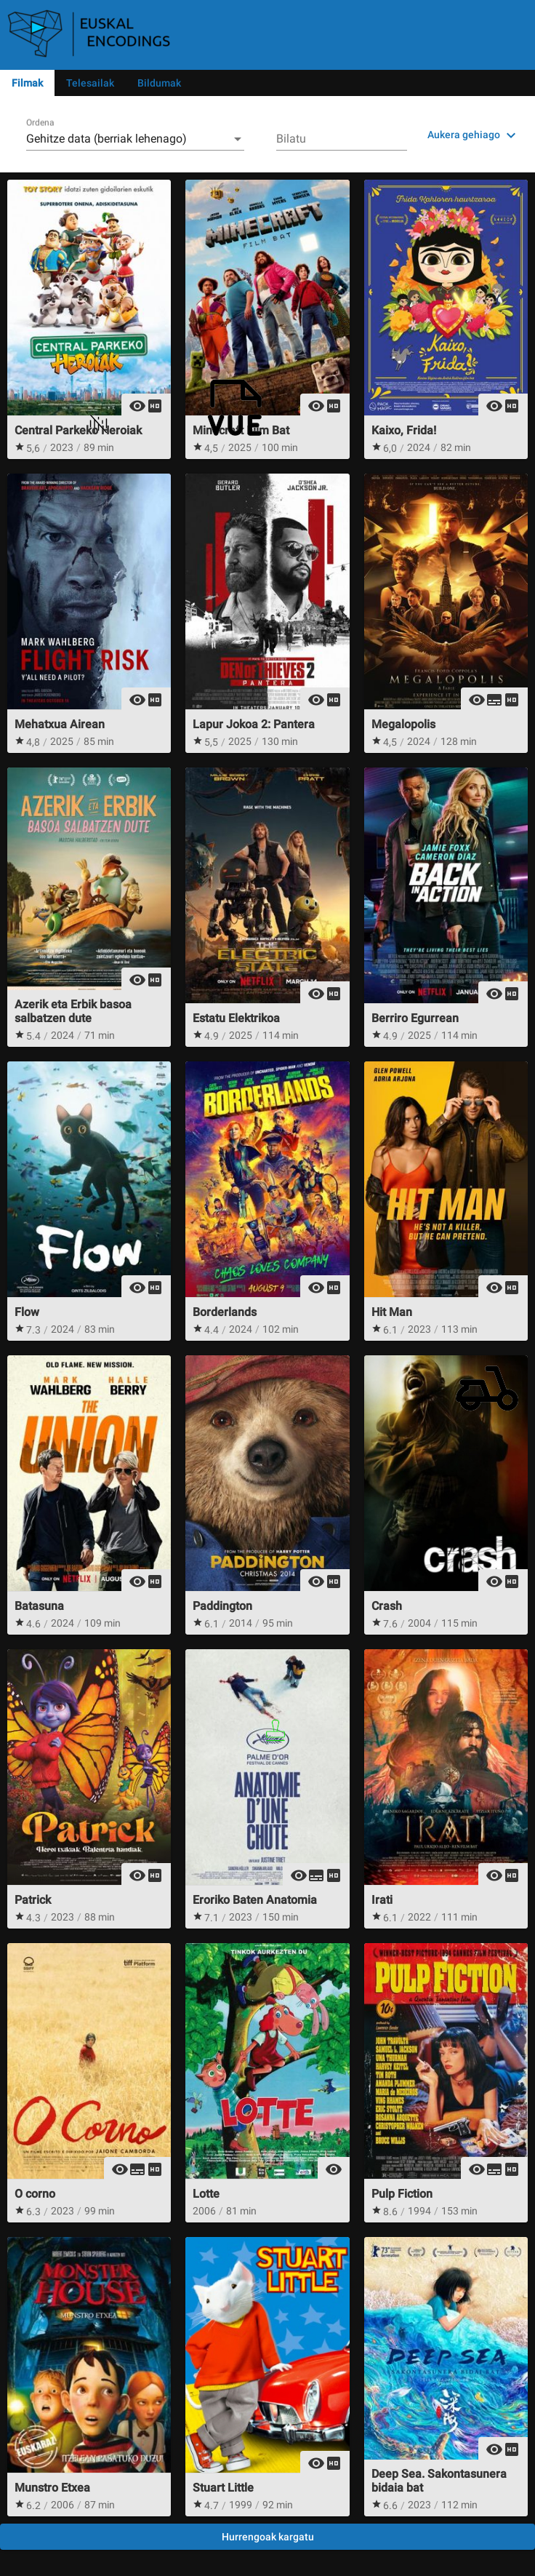 The width and height of the screenshot is (535, 2576). Describe the element at coordinates (236, 410) in the screenshot. I see `vue.js component or project file` at that location.